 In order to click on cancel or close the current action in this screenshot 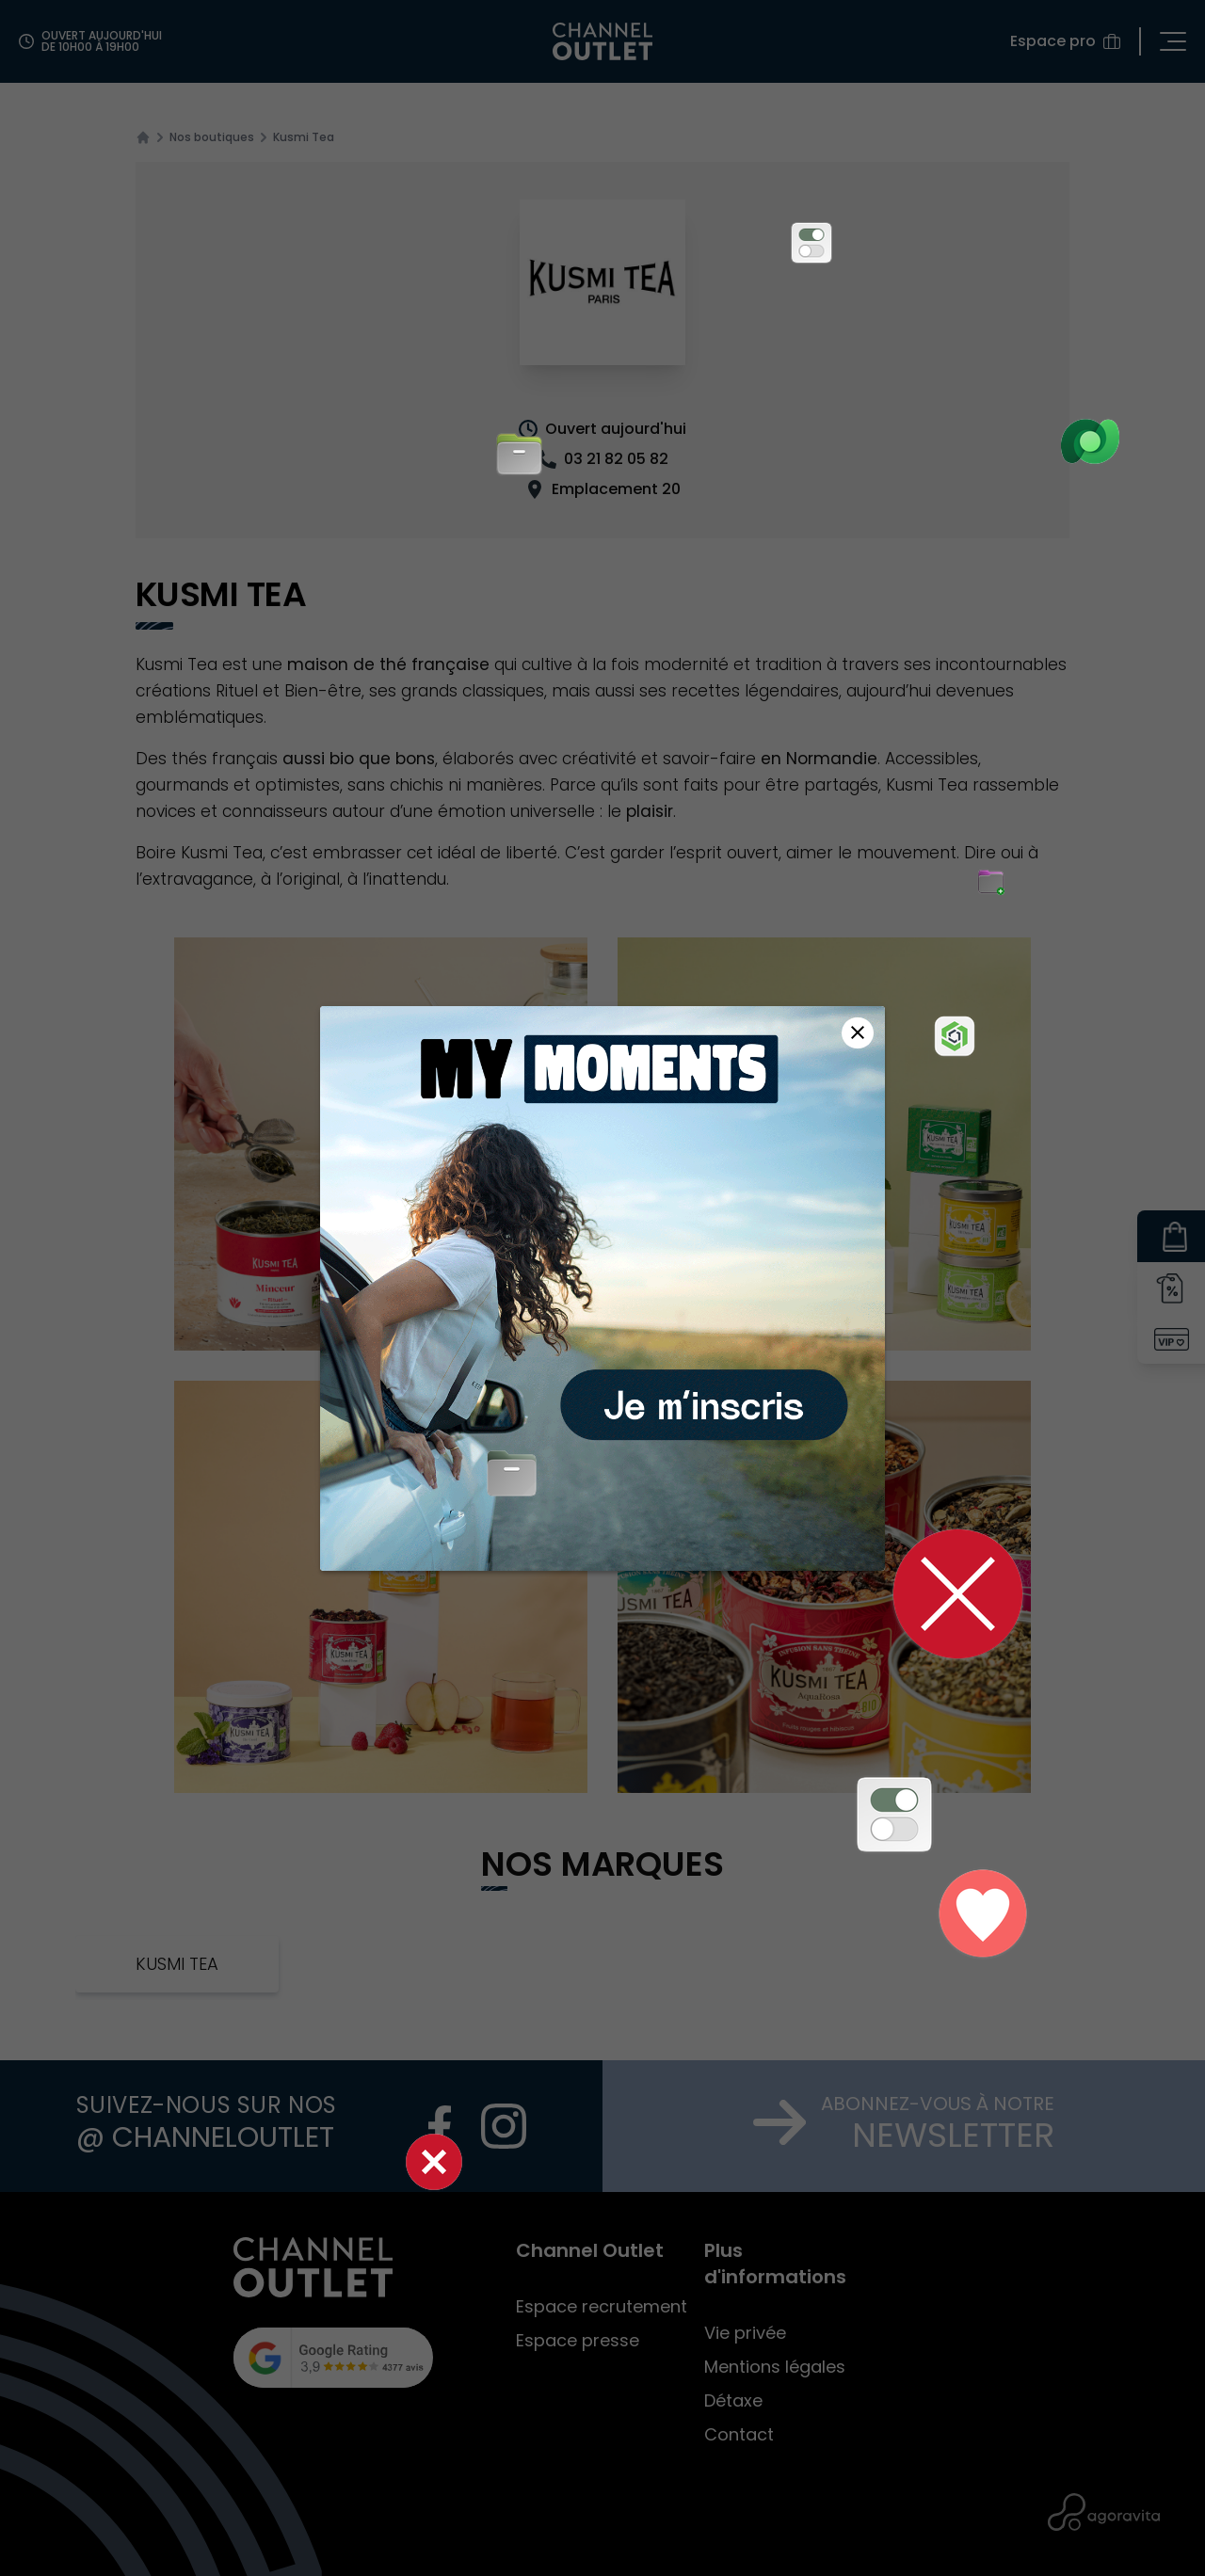, I will do `click(434, 2162)`.